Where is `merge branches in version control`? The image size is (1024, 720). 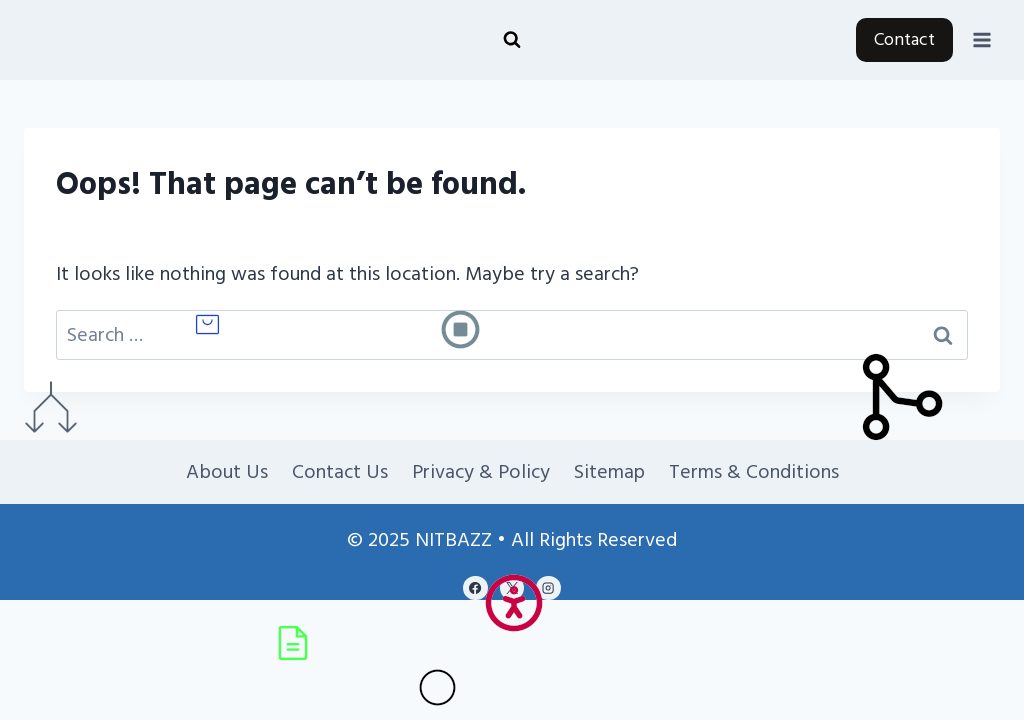
merge branches in version control is located at coordinates (896, 397).